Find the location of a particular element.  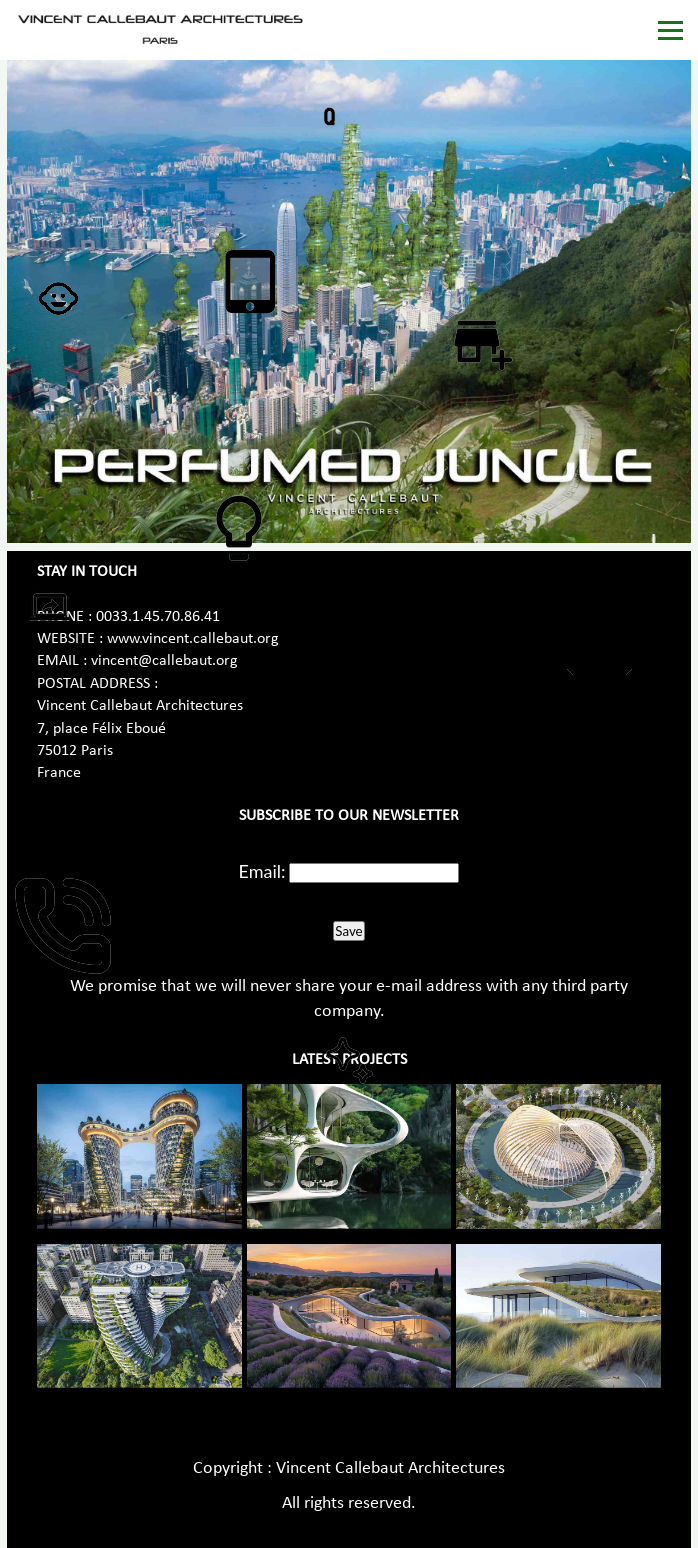

indicates AI-generated or enhanced content is located at coordinates (349, 1060).